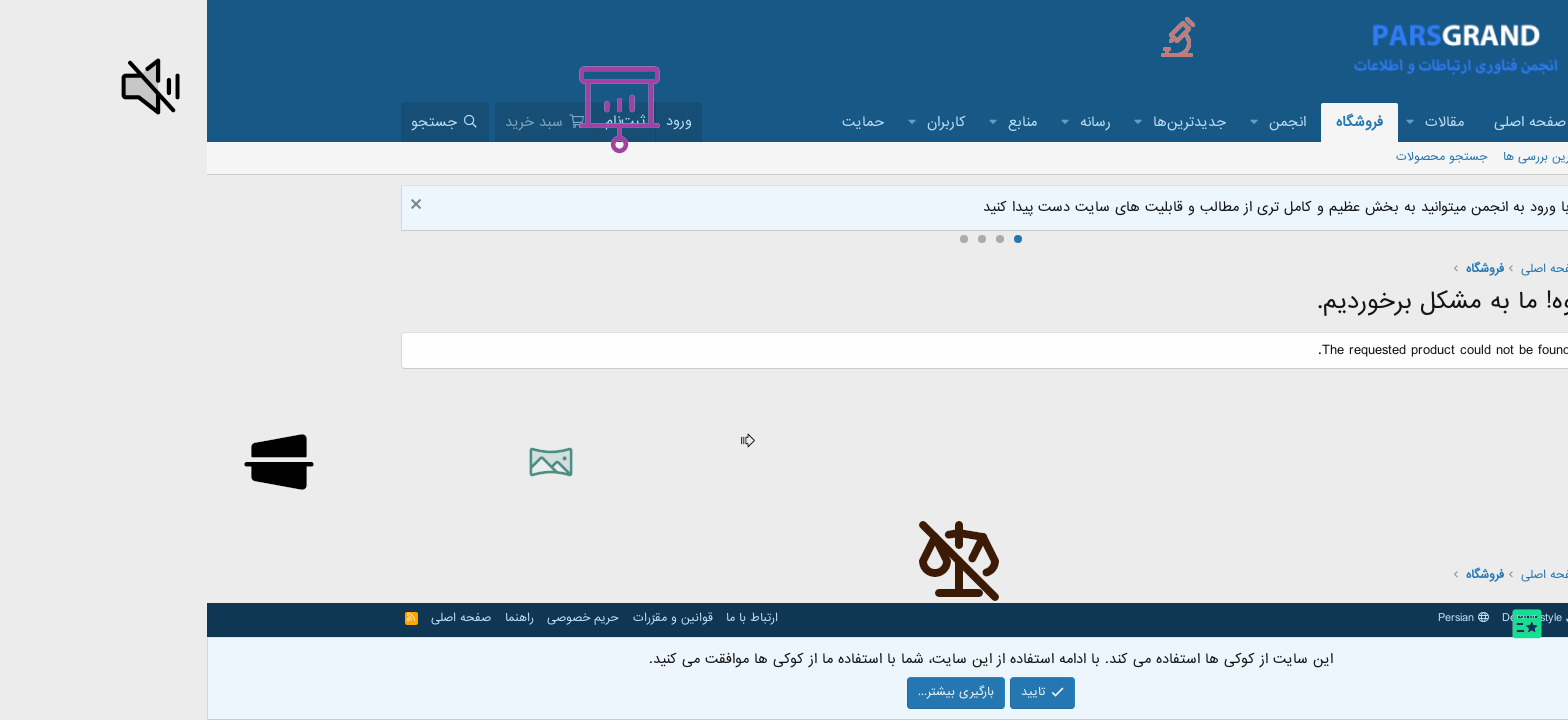  Describe the element at coordinates (149, 86) in the screenshot. I see `mute audio or sound` at that location.